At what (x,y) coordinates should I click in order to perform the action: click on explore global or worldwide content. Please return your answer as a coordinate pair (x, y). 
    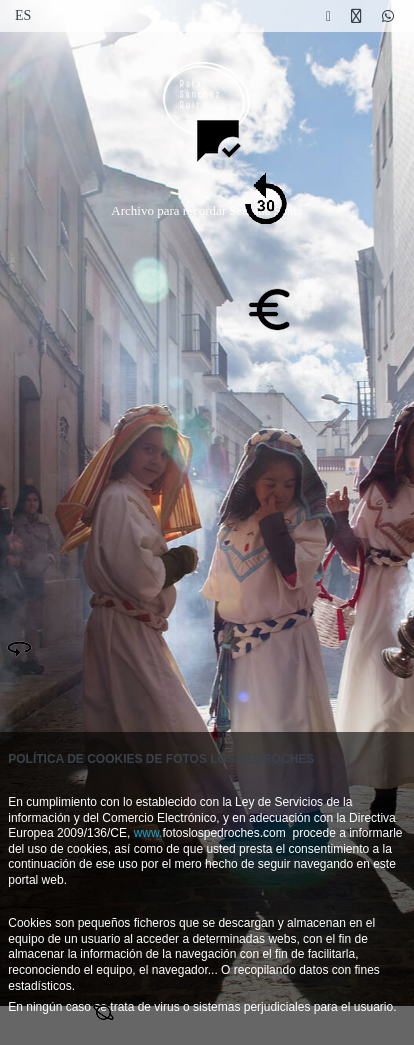
    Looking at the image, I should click on (103, 1012).